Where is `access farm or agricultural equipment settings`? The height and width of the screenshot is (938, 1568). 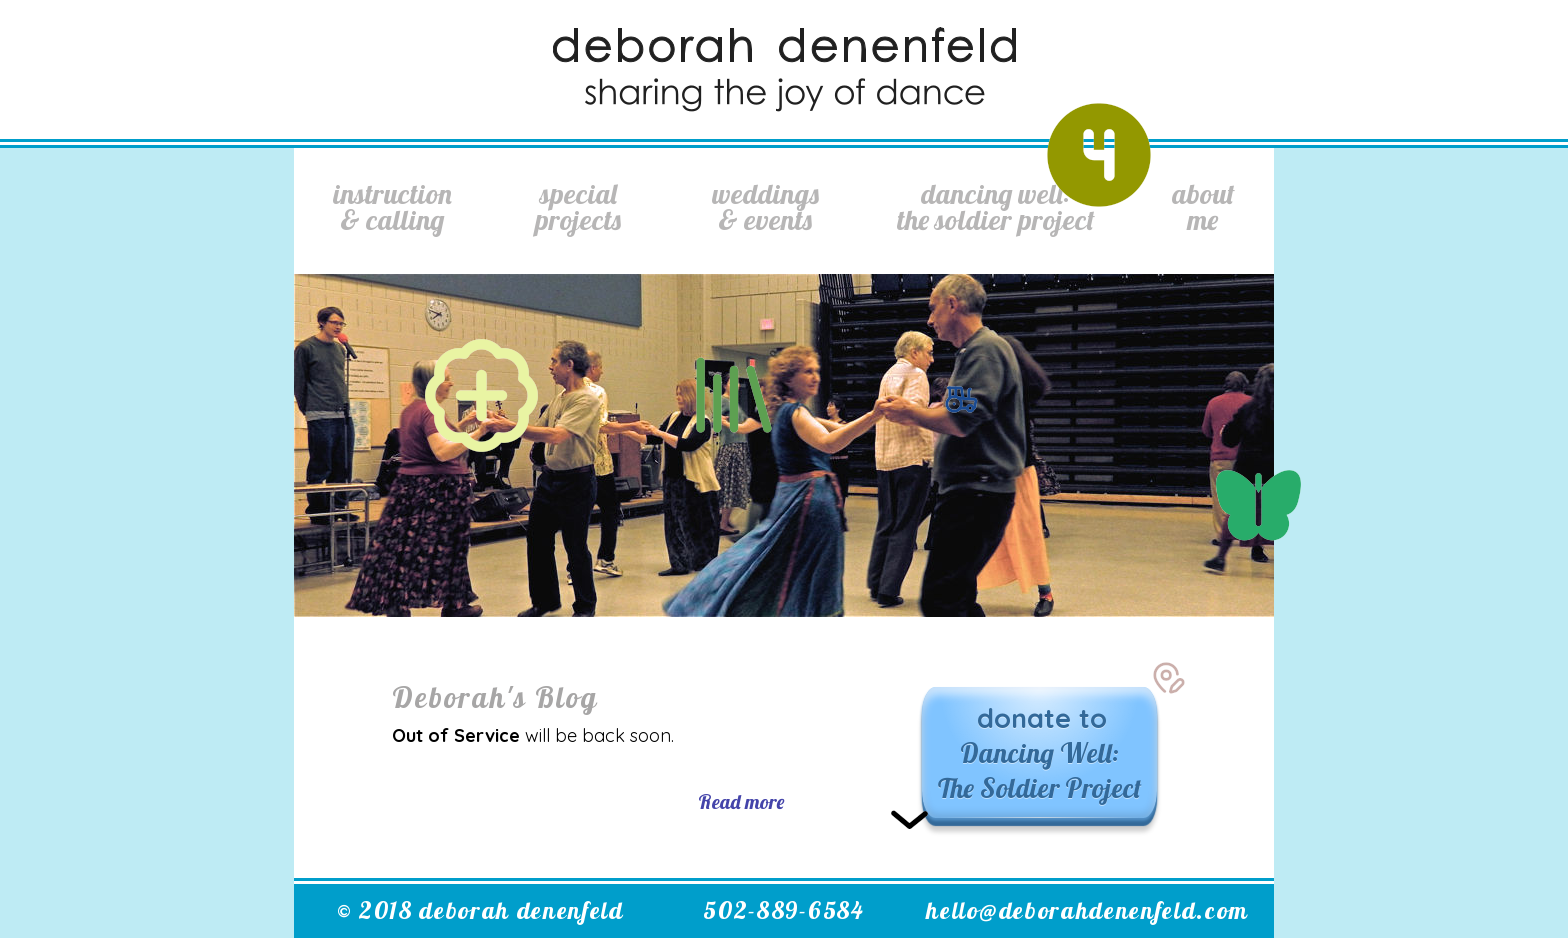 access farm or agricultural equipment settings is located at coordinates (961, 399).